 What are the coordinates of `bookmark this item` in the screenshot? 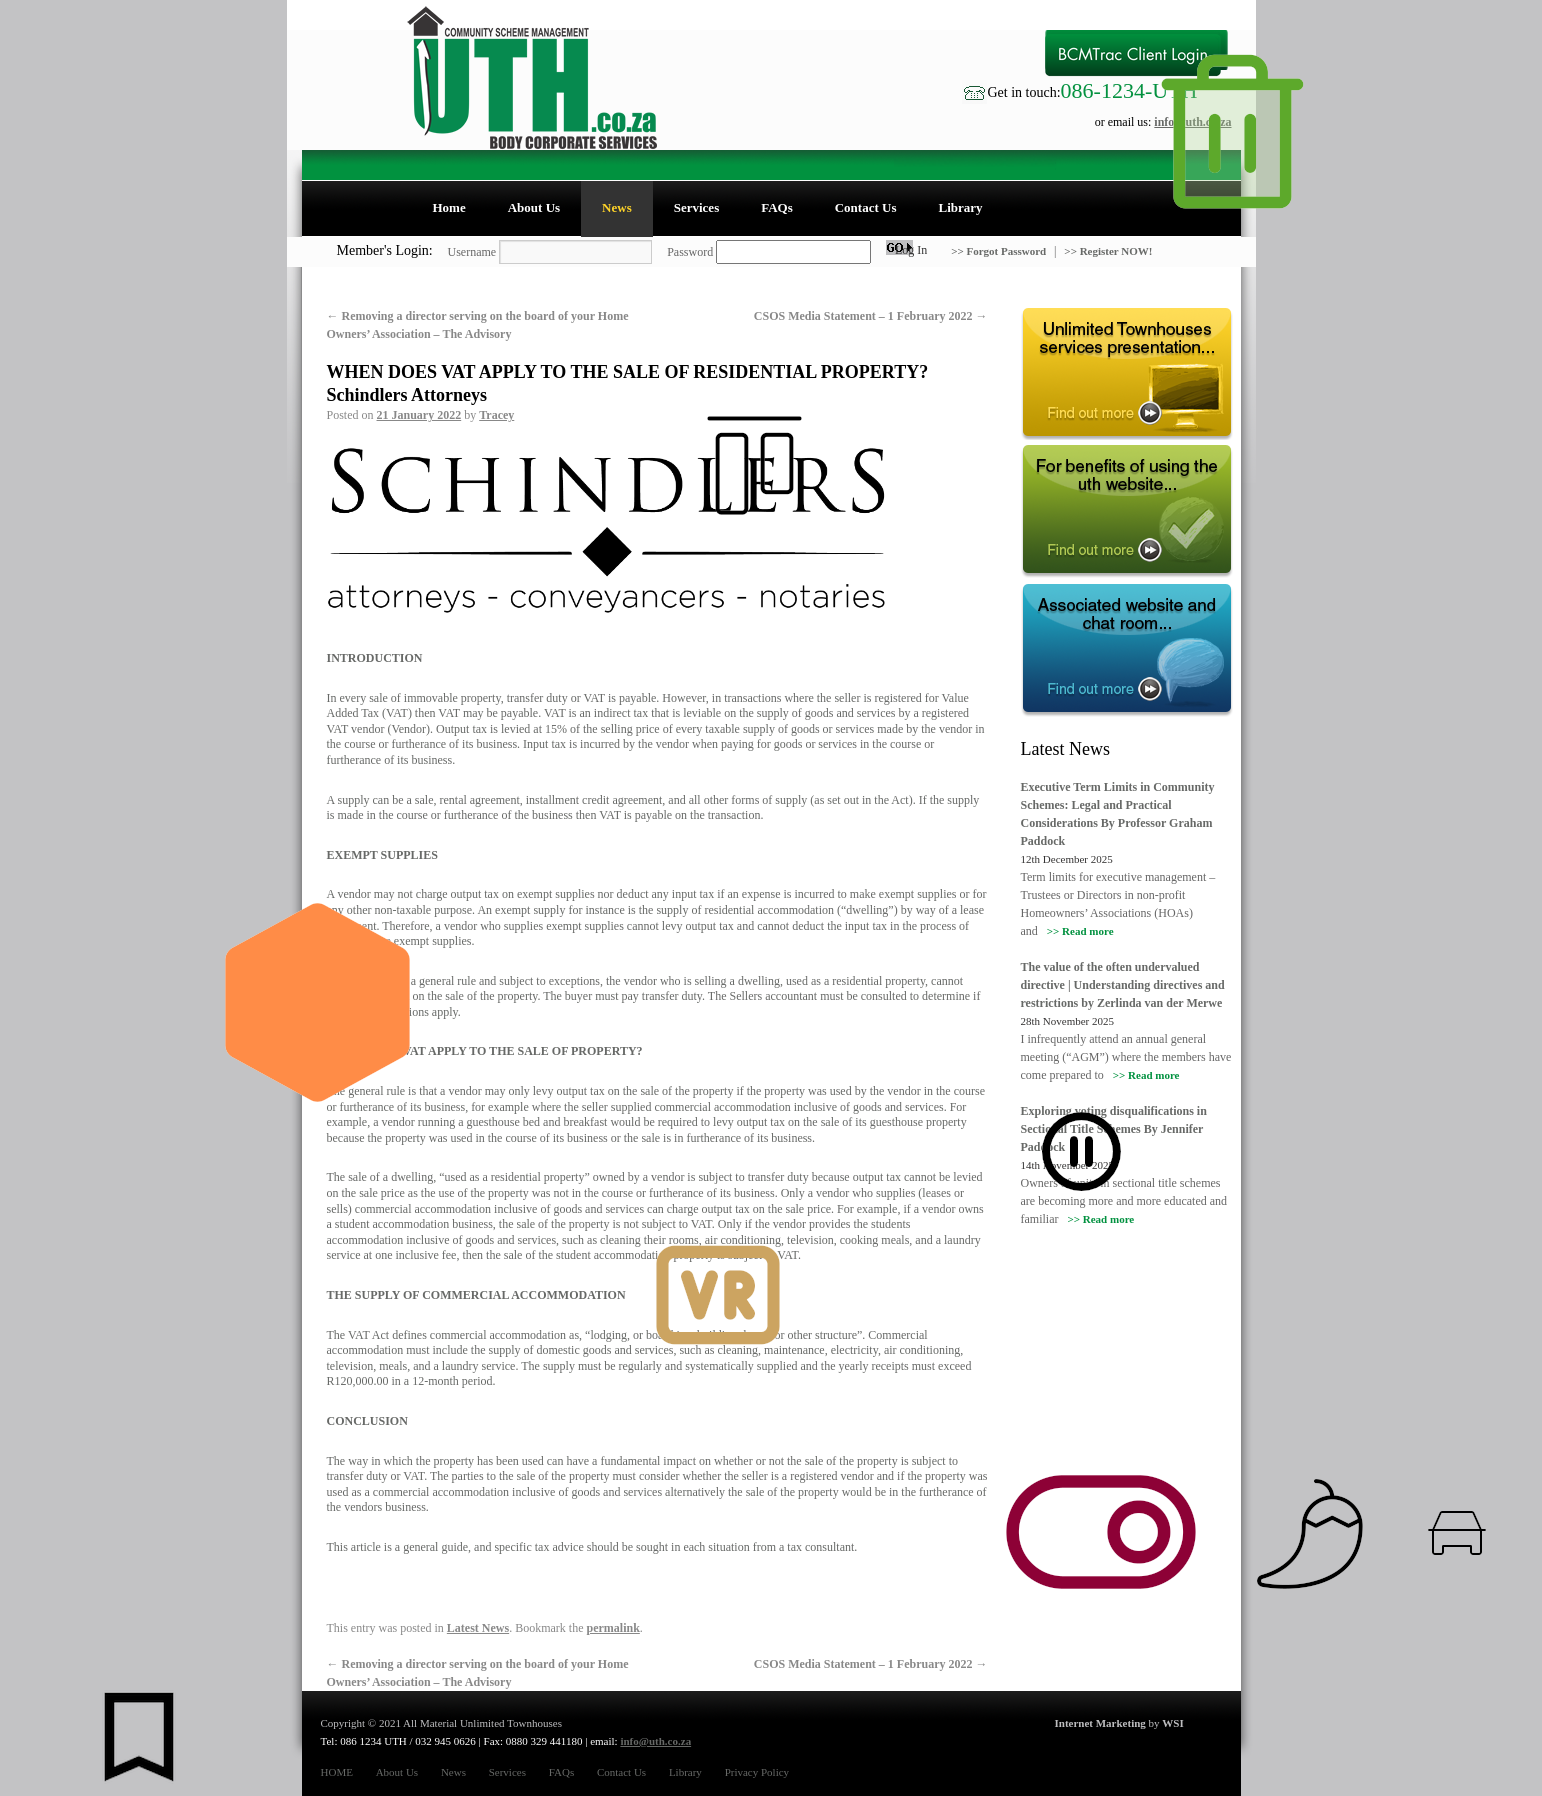 It's located at (139, 1737).